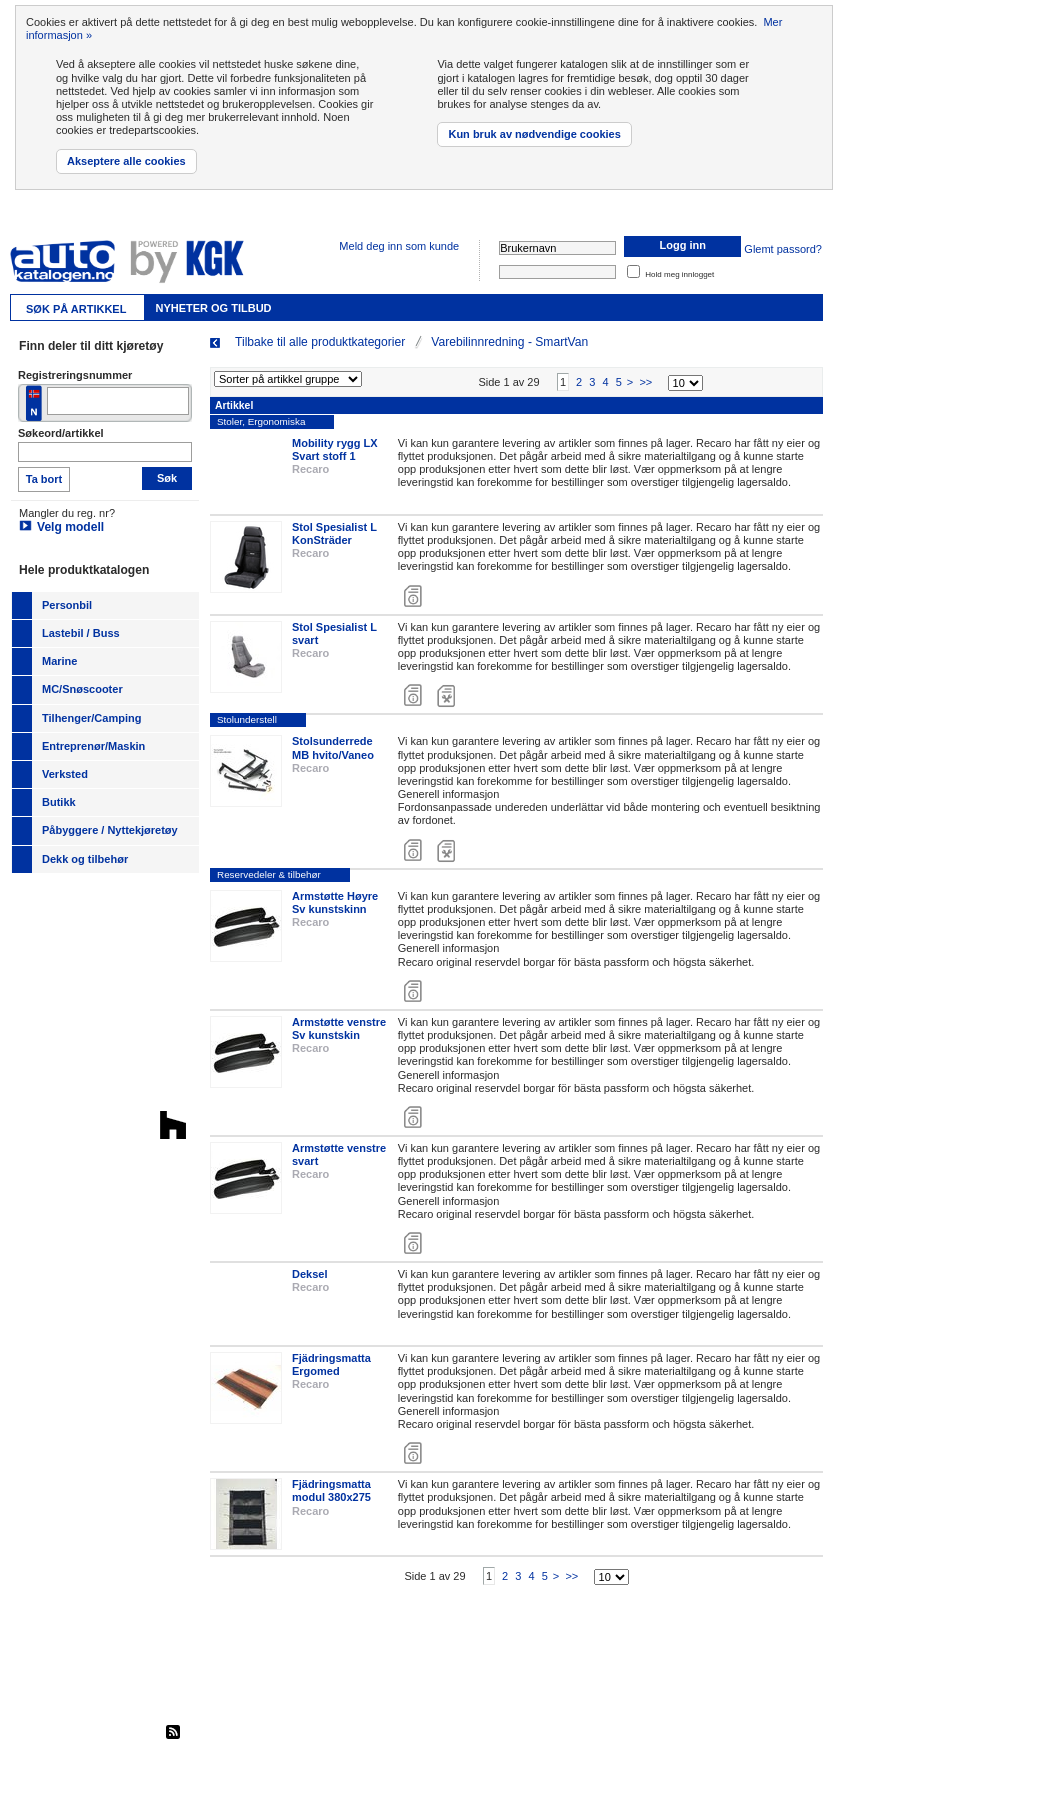 This screenshot has height=1795, width=1048. What do you see at coordinates (173, 1125) in the screenshot?
I see `open the Houzz app` at bounding box center [173, 1125].